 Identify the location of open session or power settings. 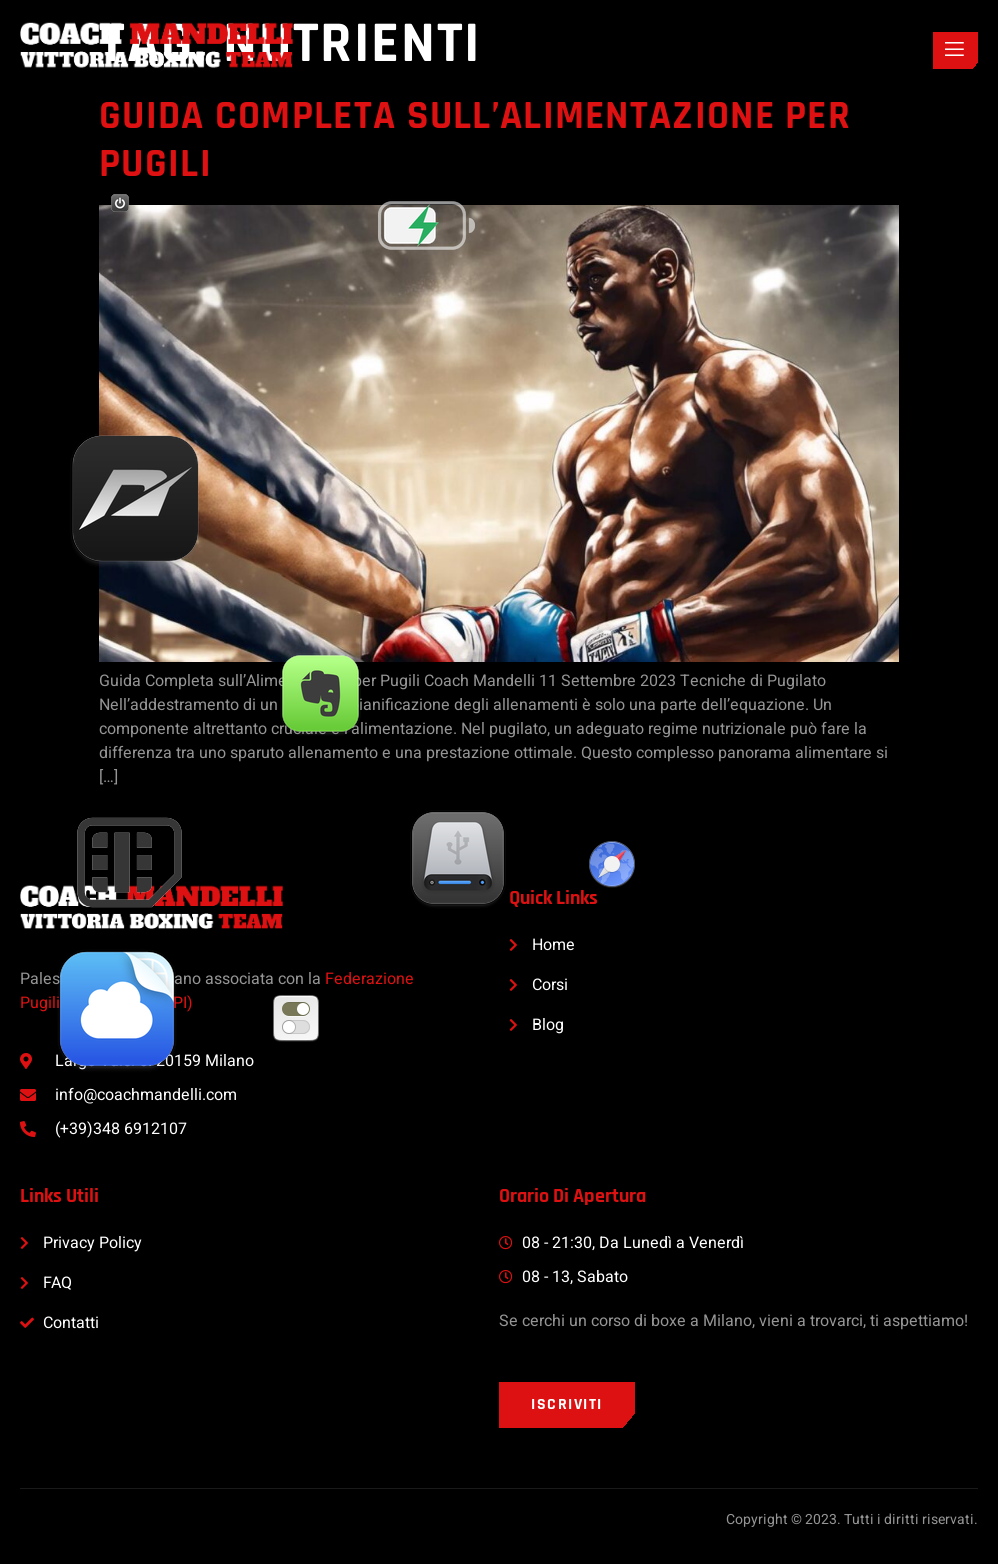
(120, 203).